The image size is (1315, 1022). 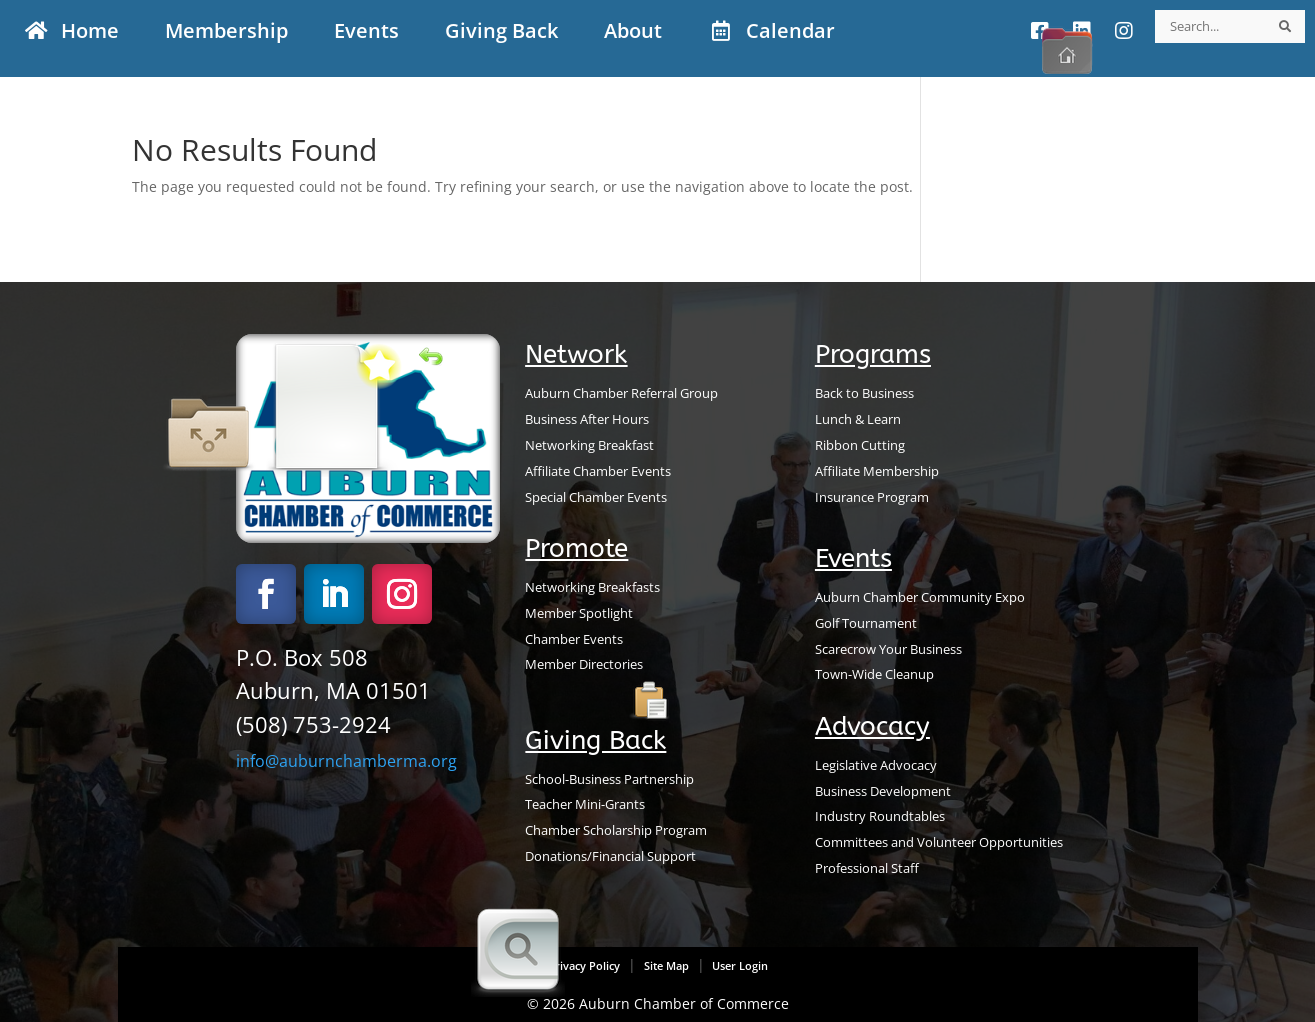 I want to click on create a new document, so click(x=335, y=406).